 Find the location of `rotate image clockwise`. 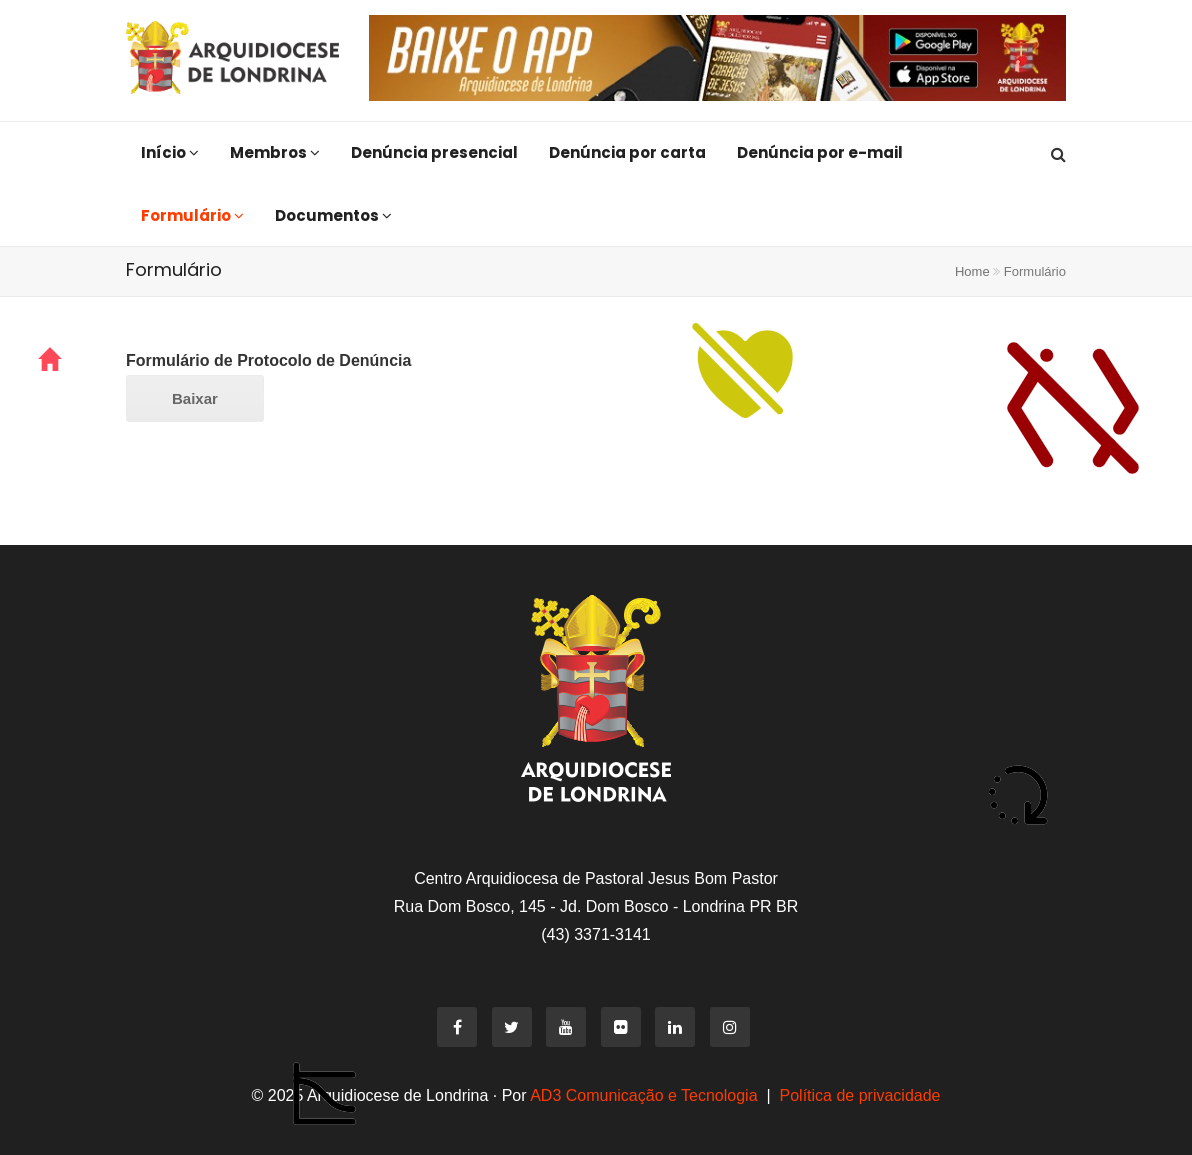

rotate image clockwise is located at coordinates (1018, 795).